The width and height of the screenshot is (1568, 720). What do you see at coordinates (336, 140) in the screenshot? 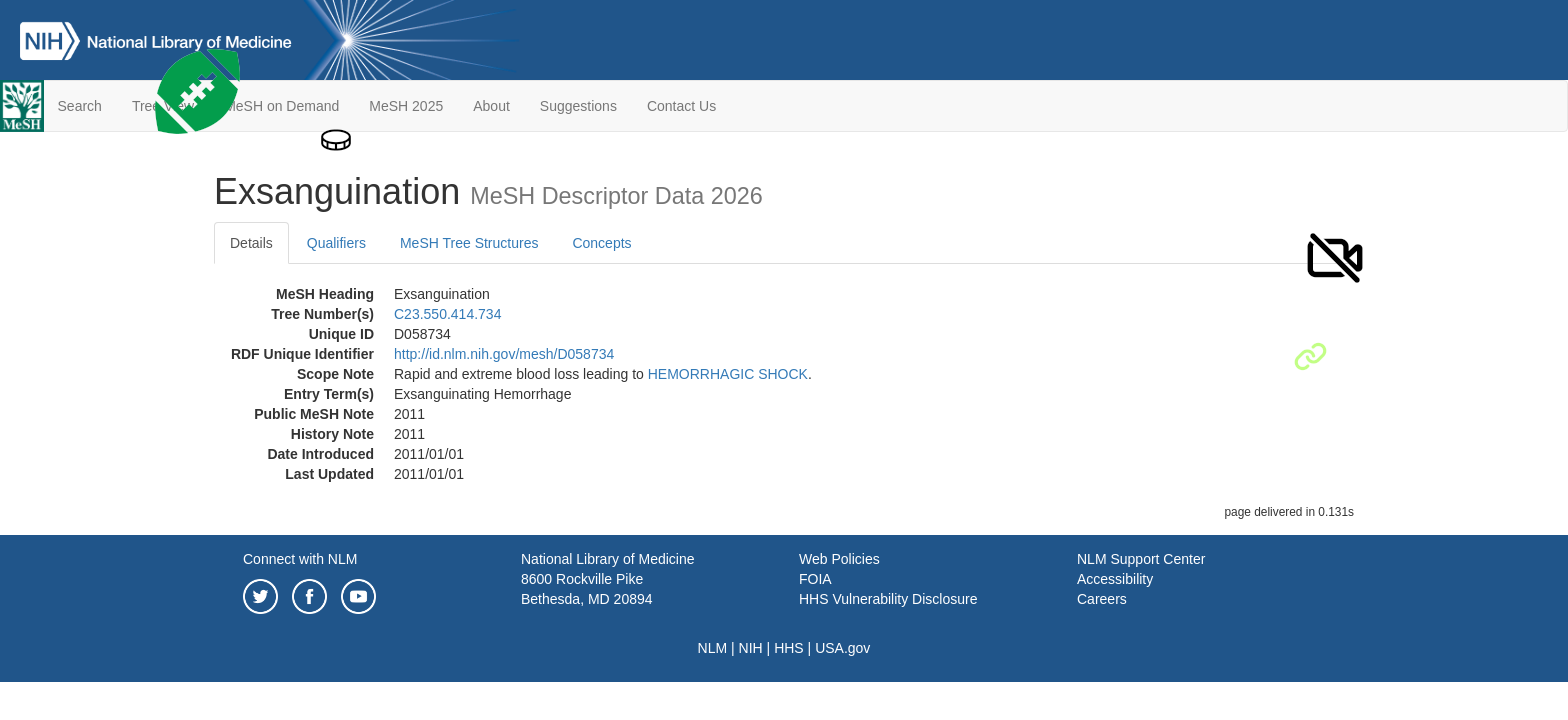
I see `view your coin balance or currency` at bounding box center [336, 140].